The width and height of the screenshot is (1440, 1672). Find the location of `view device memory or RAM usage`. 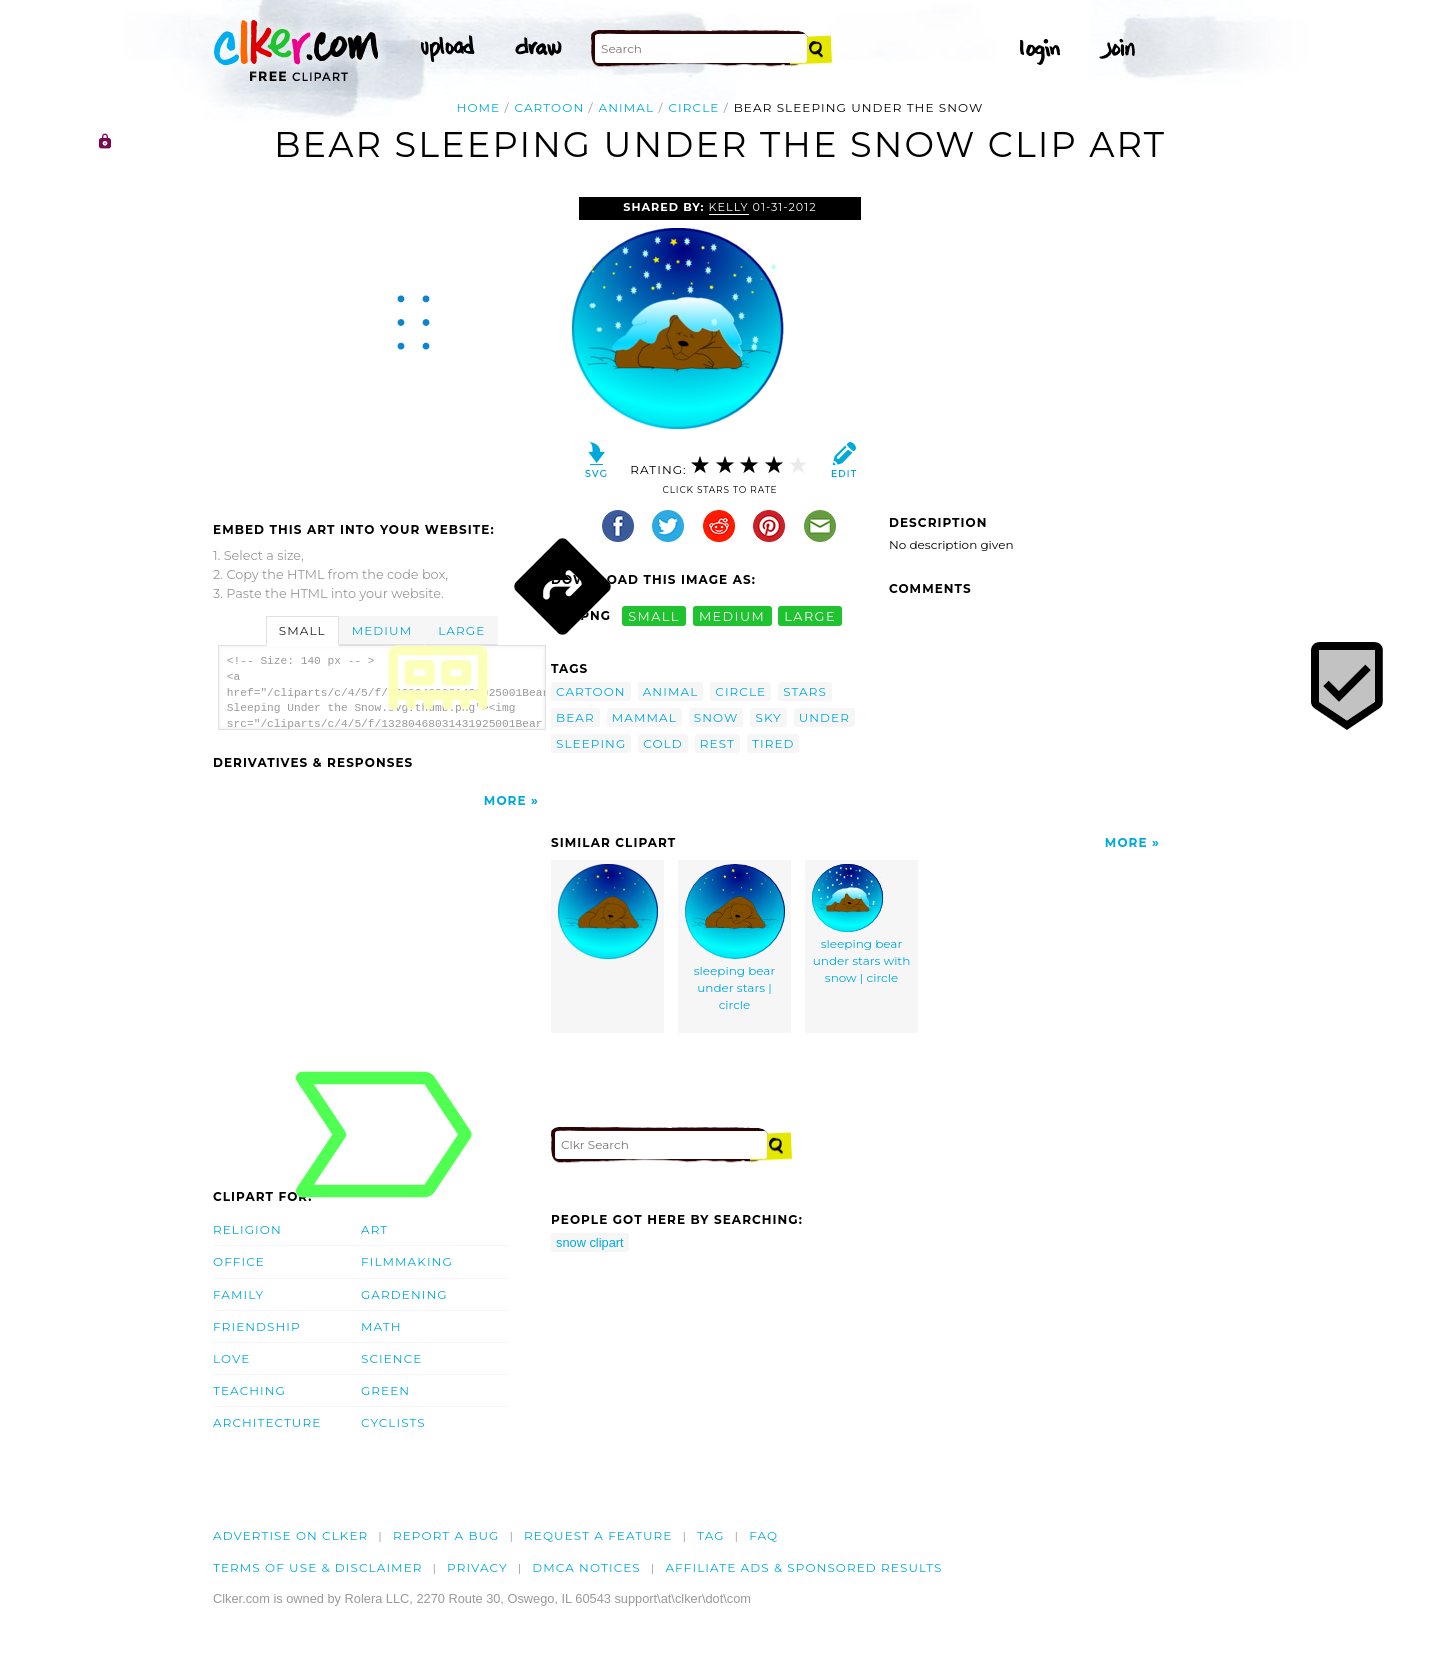

view device memory or RAM usage is located at coordinates (438, 676).